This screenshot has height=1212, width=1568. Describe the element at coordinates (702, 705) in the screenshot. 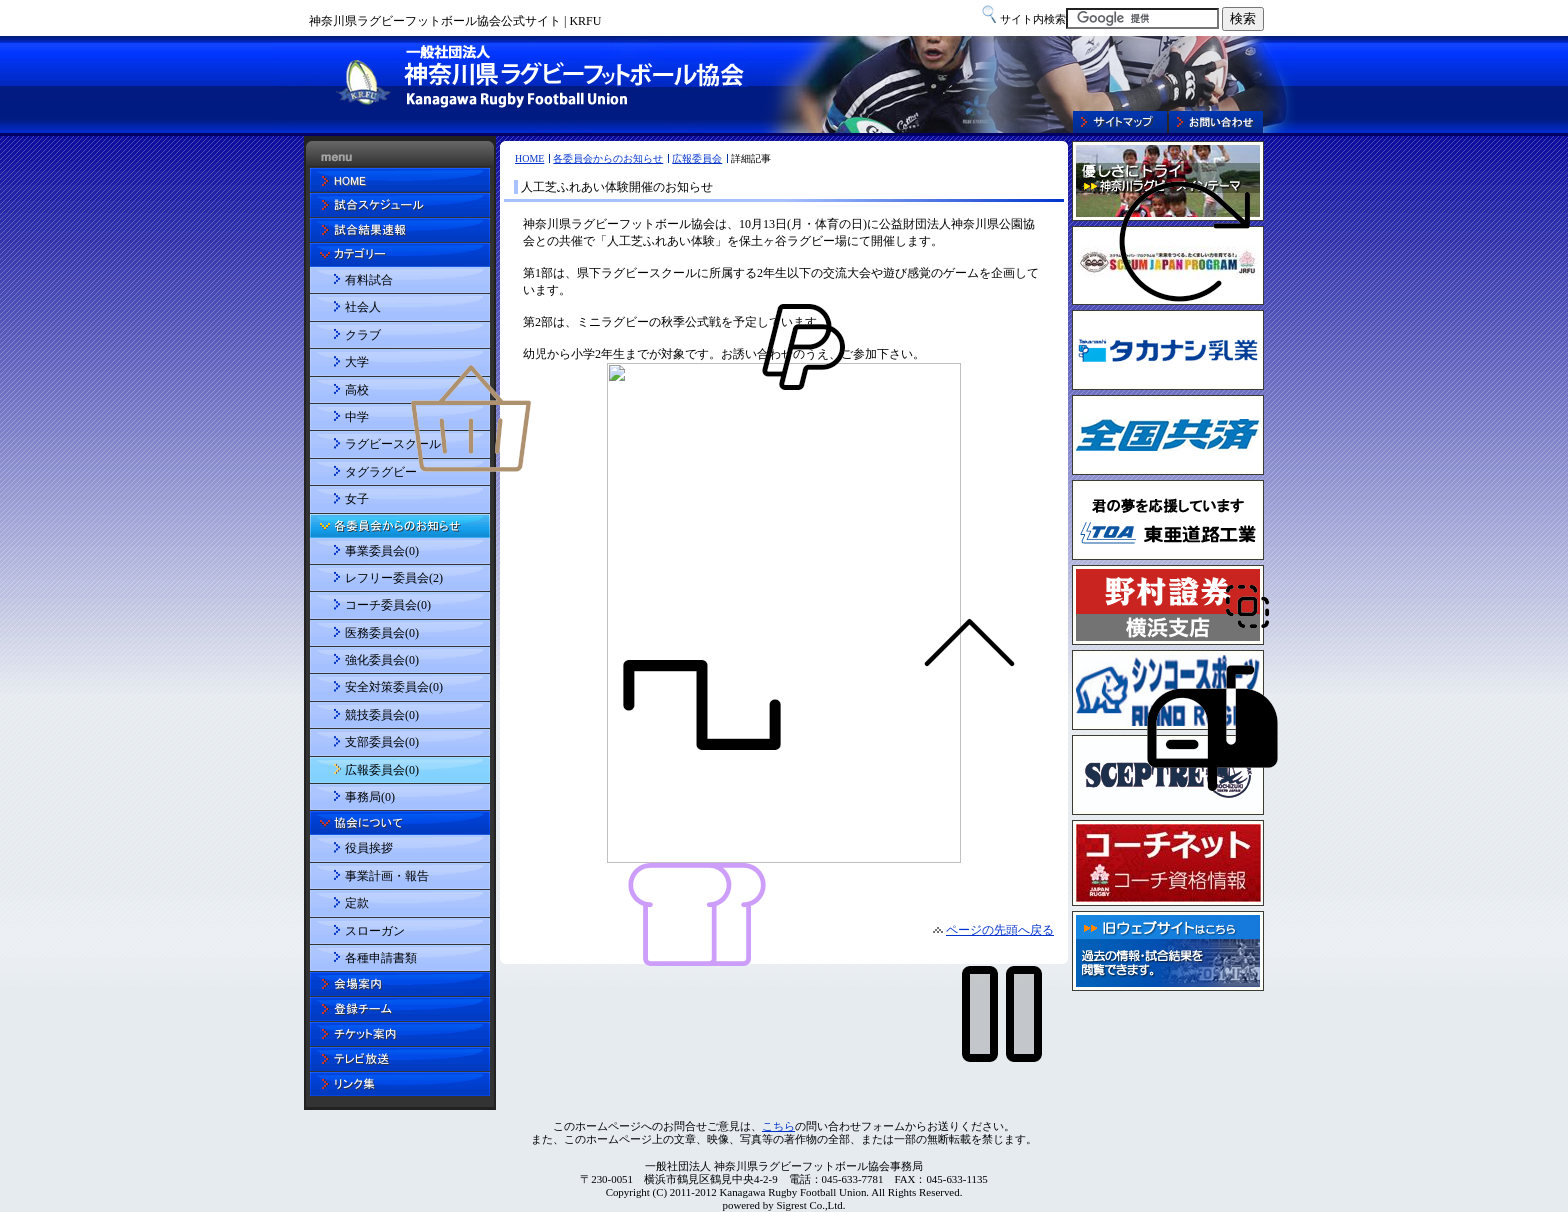

I see `toggle square wave audio signal` at that location.